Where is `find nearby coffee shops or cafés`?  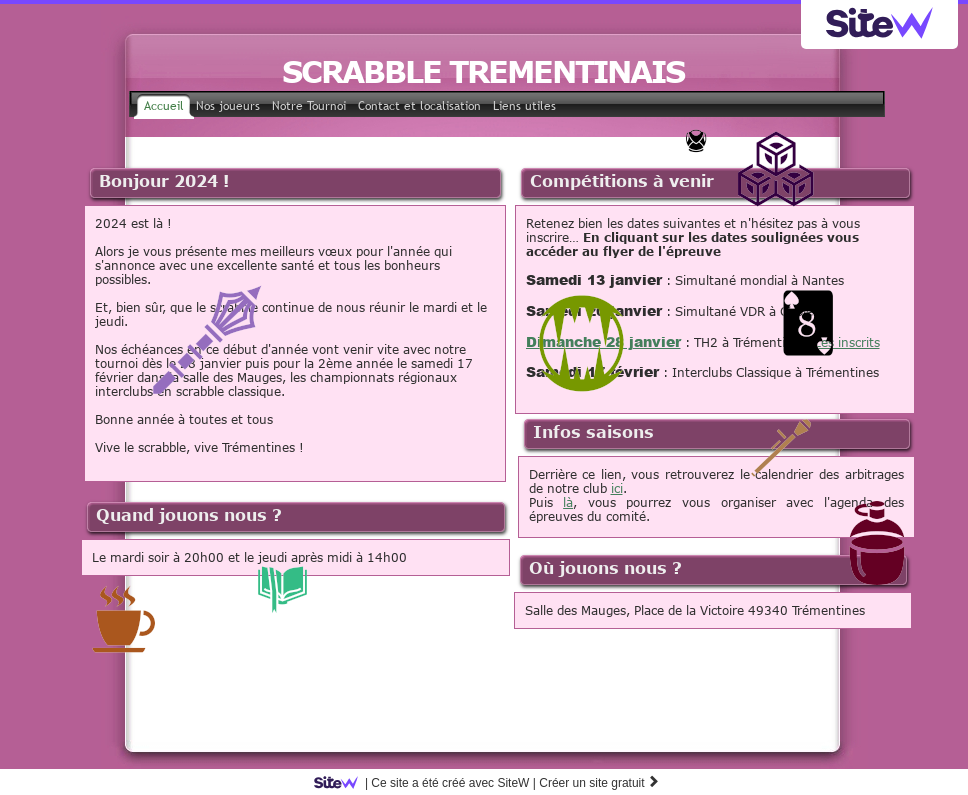
find nearby coffee shops or cafés is located at coordinates (123, 618).